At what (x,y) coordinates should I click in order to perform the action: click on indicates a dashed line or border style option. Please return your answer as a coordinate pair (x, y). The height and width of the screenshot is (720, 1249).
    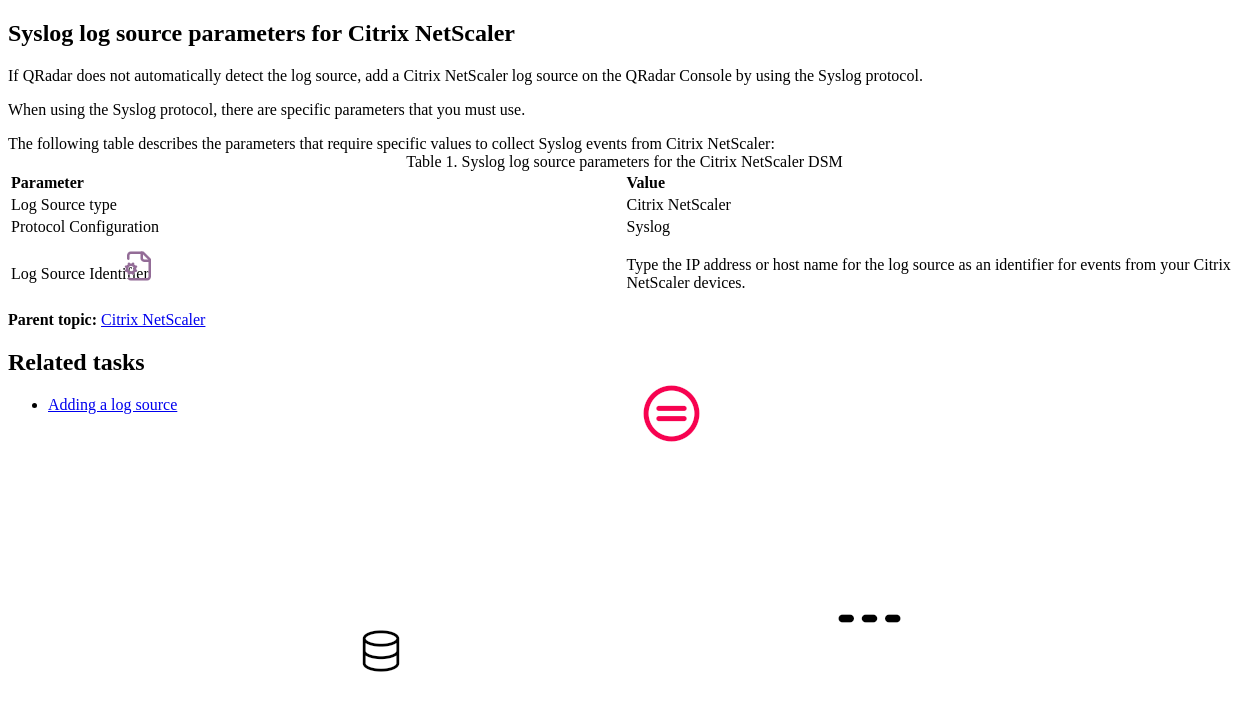
    Looking at the image, I should click on (869, 618).